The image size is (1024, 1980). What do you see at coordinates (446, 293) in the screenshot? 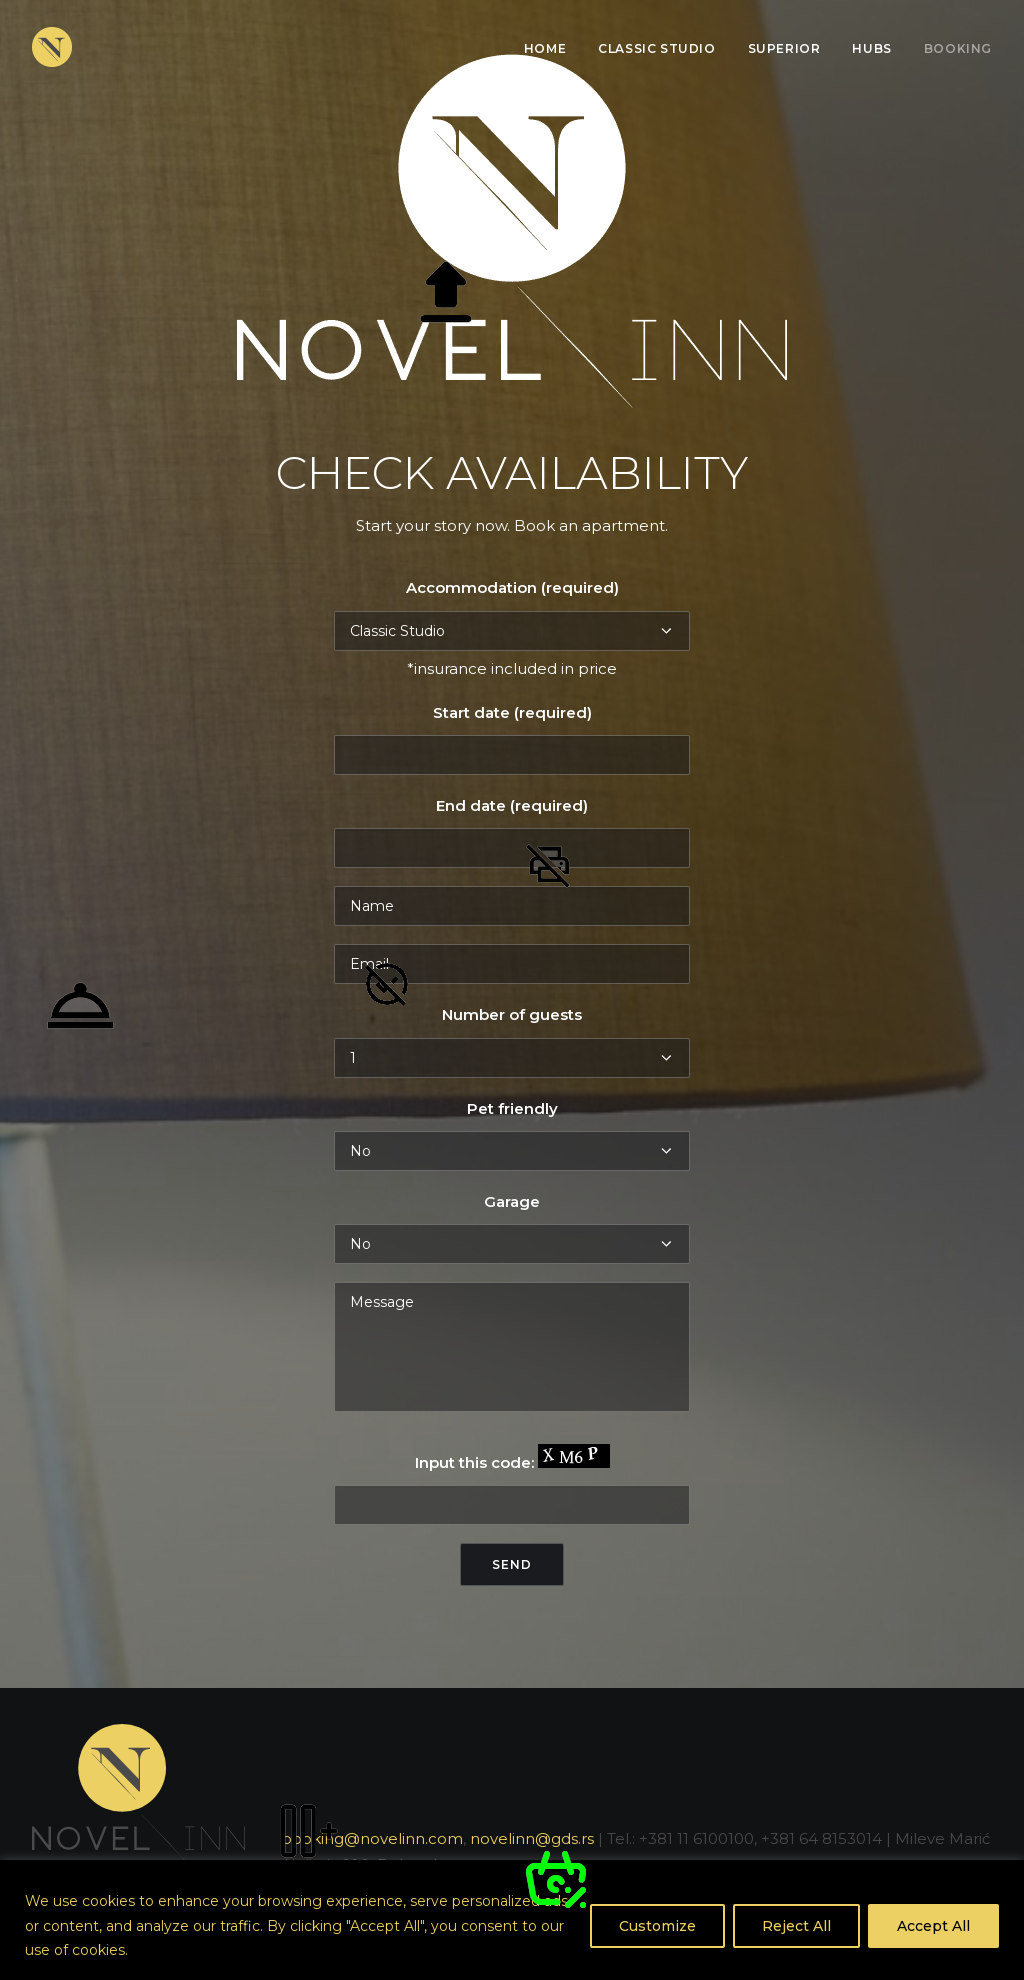
I see `upload a file from your device` at bounding box center [446, 293].